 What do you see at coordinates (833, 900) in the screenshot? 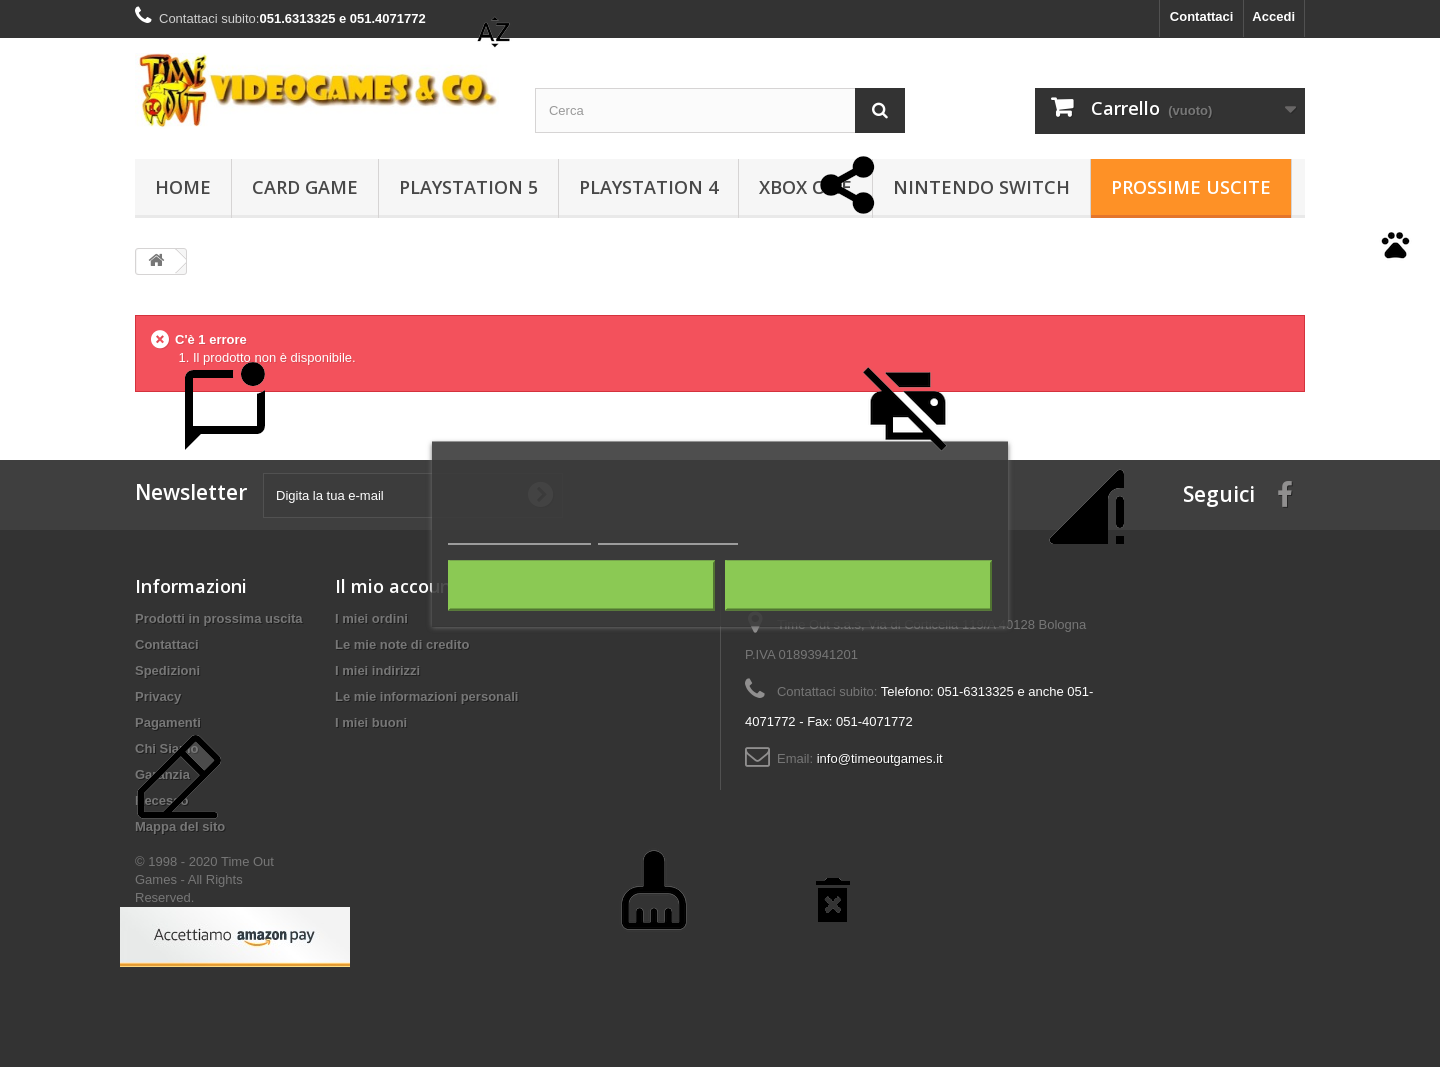
I see `permanently delete item` at bounding box center [833, 900].